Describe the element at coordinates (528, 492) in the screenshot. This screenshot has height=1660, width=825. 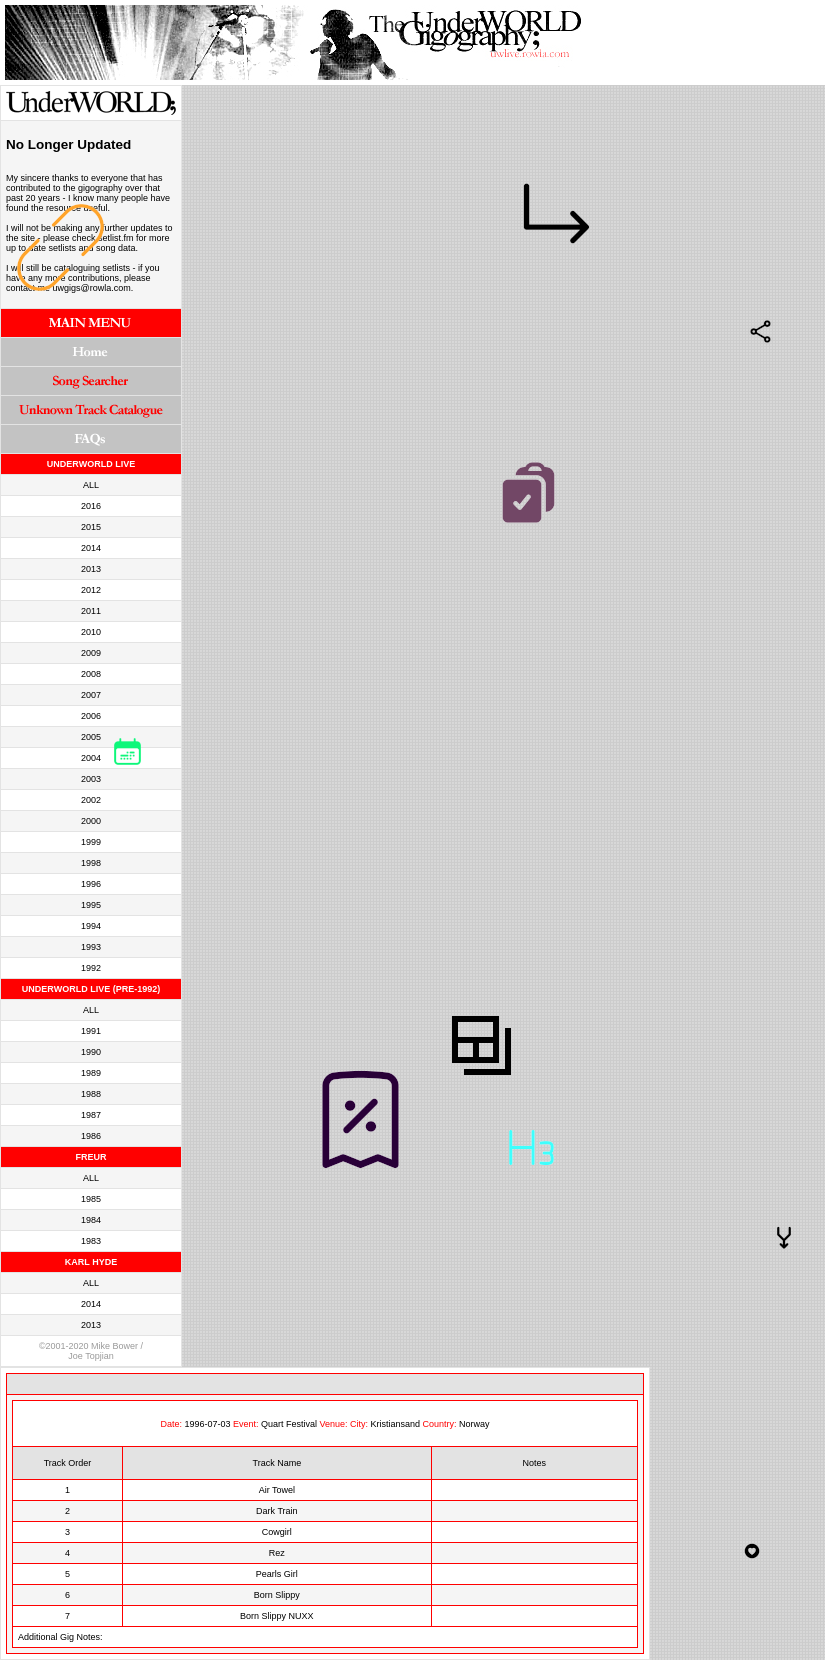
I see `mark task or document as complete` at that location.